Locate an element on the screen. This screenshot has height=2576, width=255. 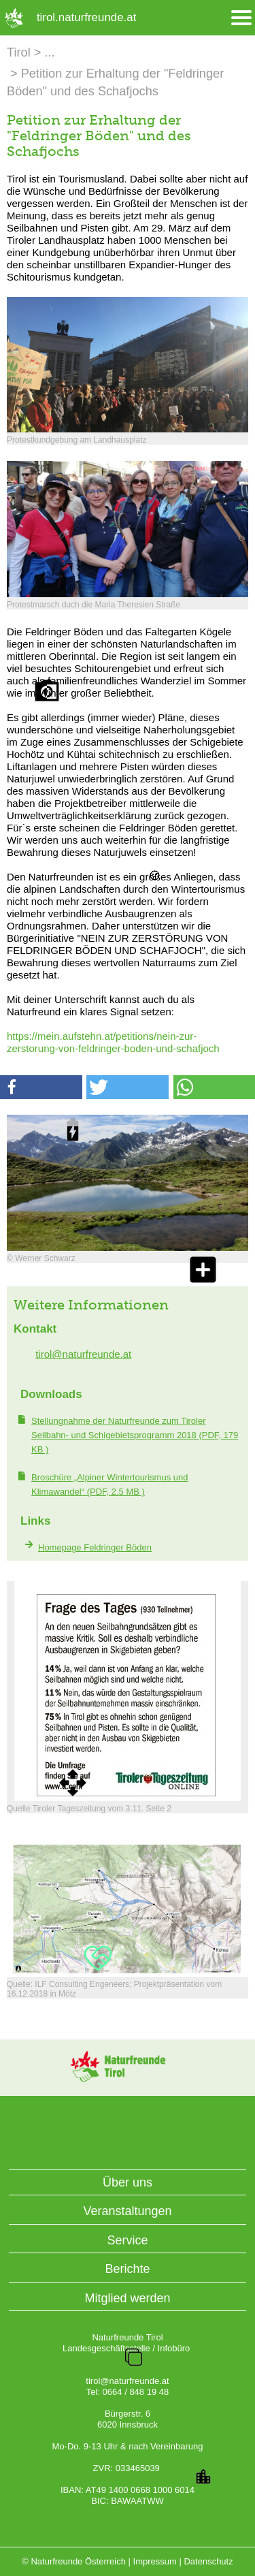
add a new item or content is located at coordinates (203, 1269).